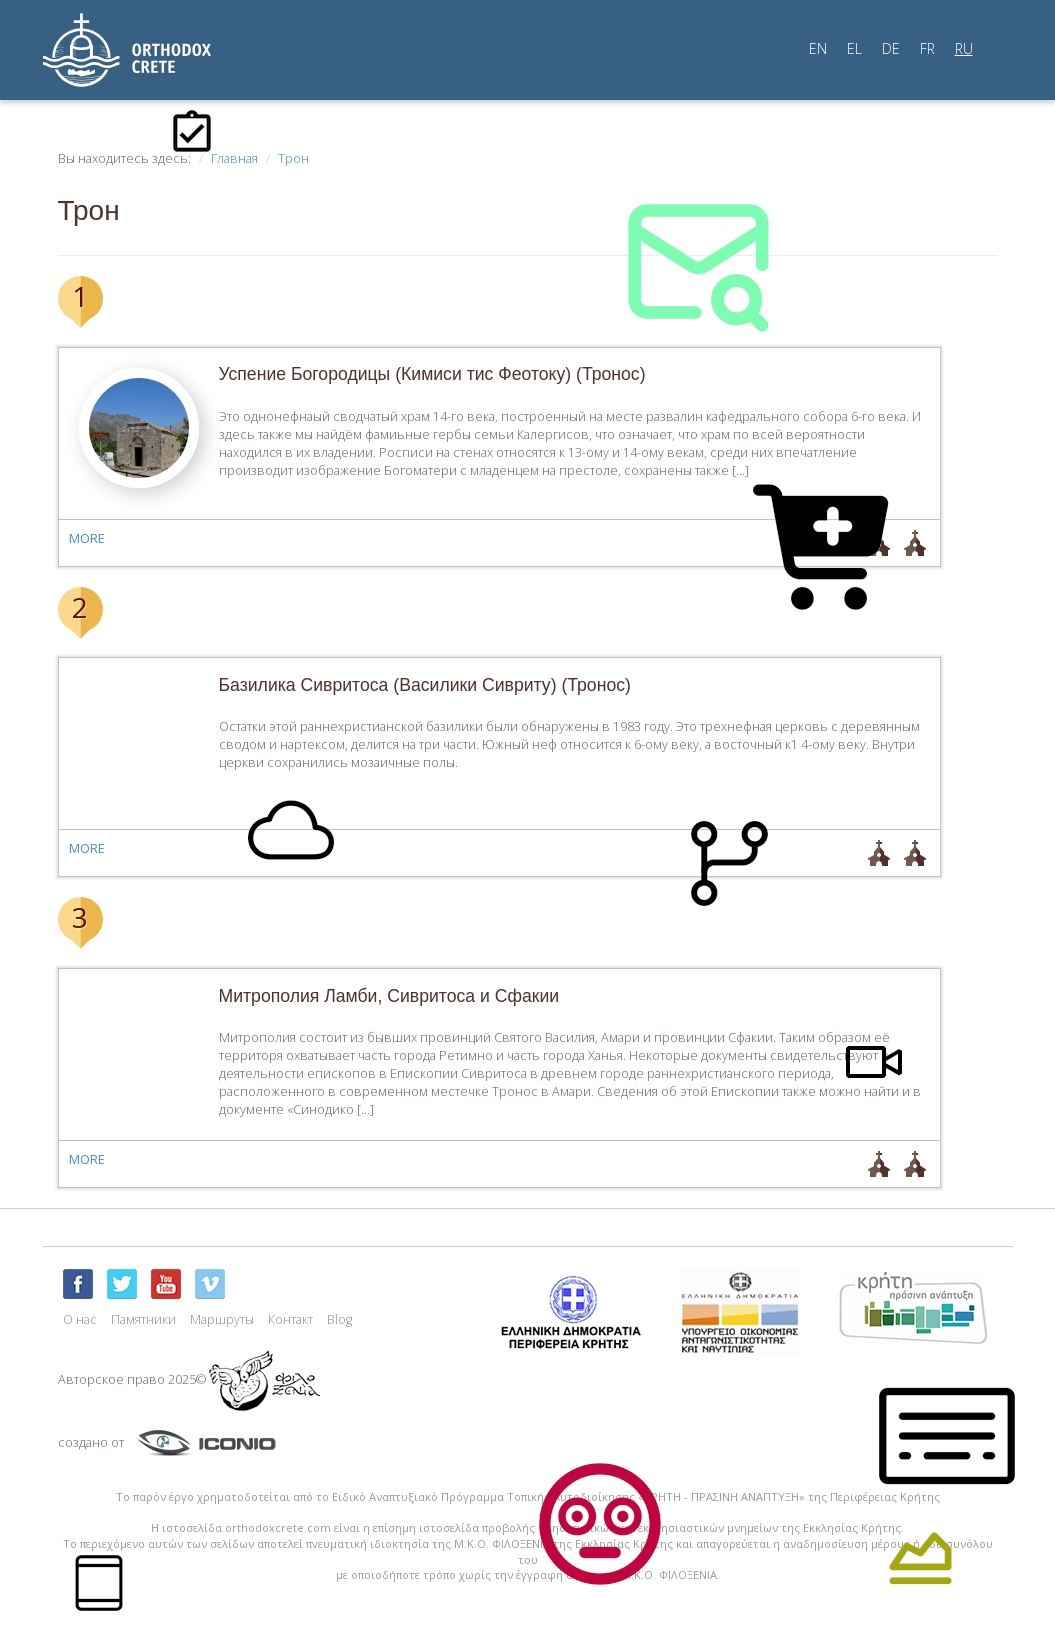 This screenshot has height=1633, width=1055. Describe the element at coordinates (600, 1524) in the screenshot. I see `flushed or surprised emoji reaction` at that location.